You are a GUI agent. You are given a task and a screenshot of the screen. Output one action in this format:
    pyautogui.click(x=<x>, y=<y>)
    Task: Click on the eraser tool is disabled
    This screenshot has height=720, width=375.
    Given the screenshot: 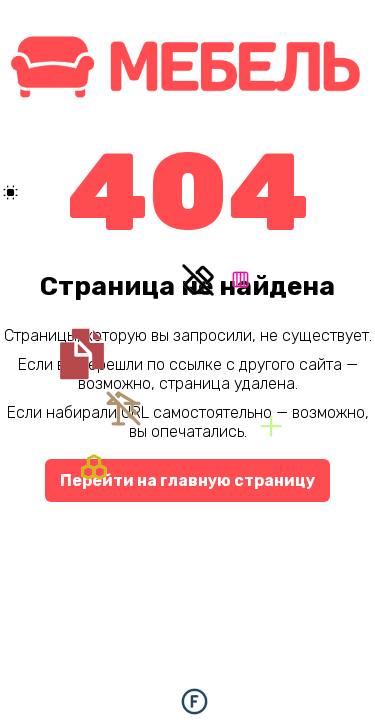 What is the action you would take?
    pyautogui.click(x=198, y=280)
    